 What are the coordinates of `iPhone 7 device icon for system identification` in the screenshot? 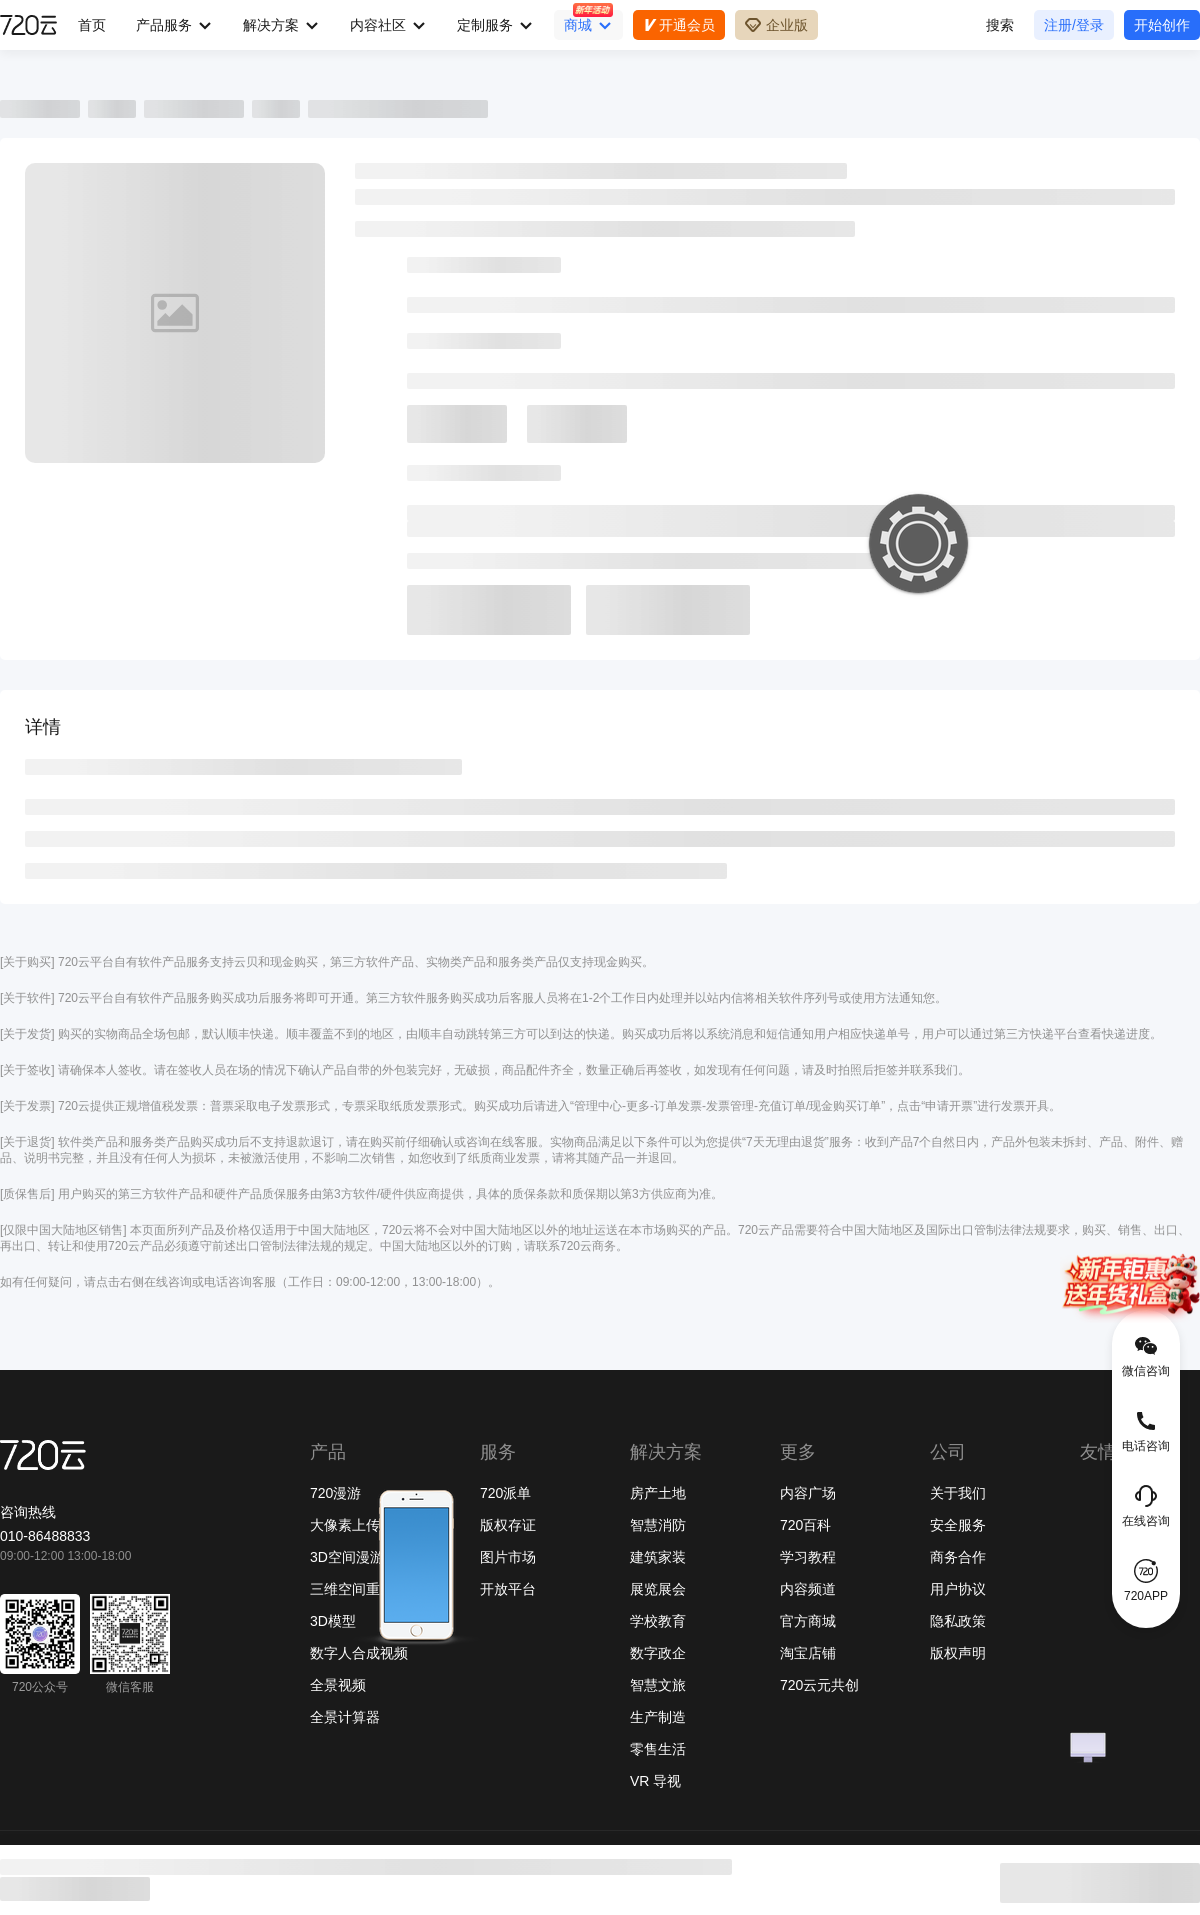 It's located at (416, 1567).